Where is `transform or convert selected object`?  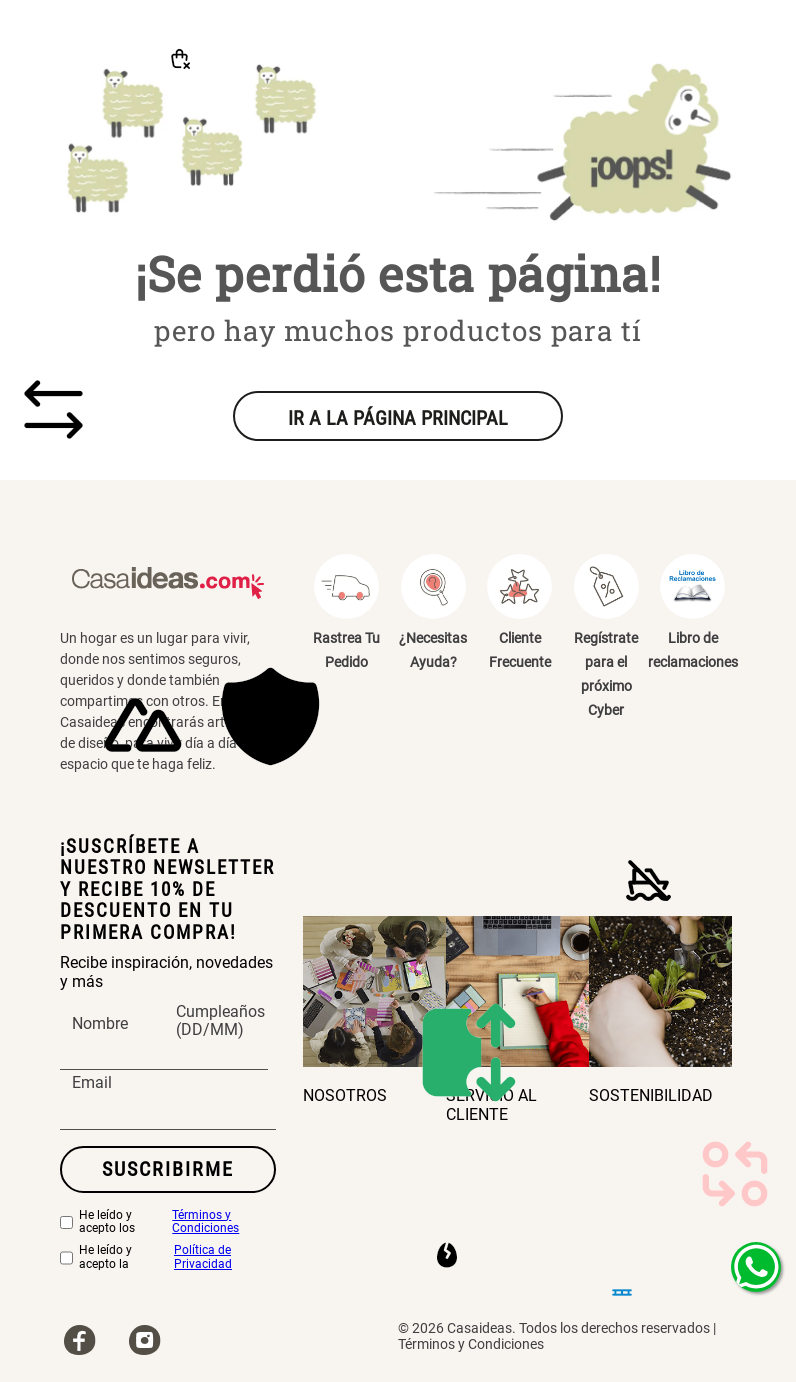 transform or convert selected object is located at coordinates (735, 1174).